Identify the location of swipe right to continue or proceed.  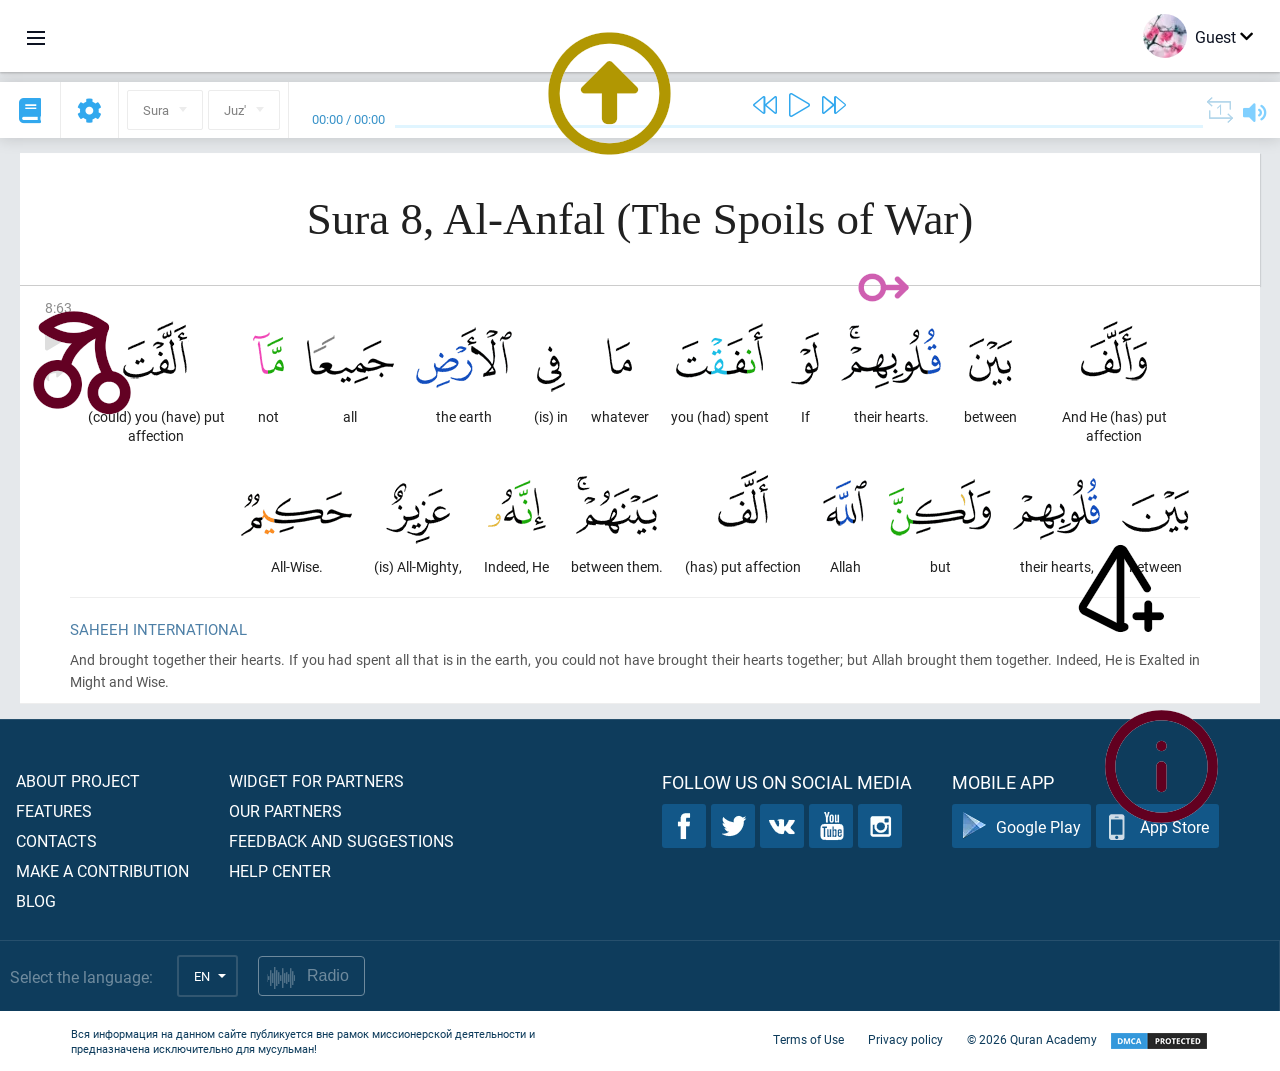
(883, 287).